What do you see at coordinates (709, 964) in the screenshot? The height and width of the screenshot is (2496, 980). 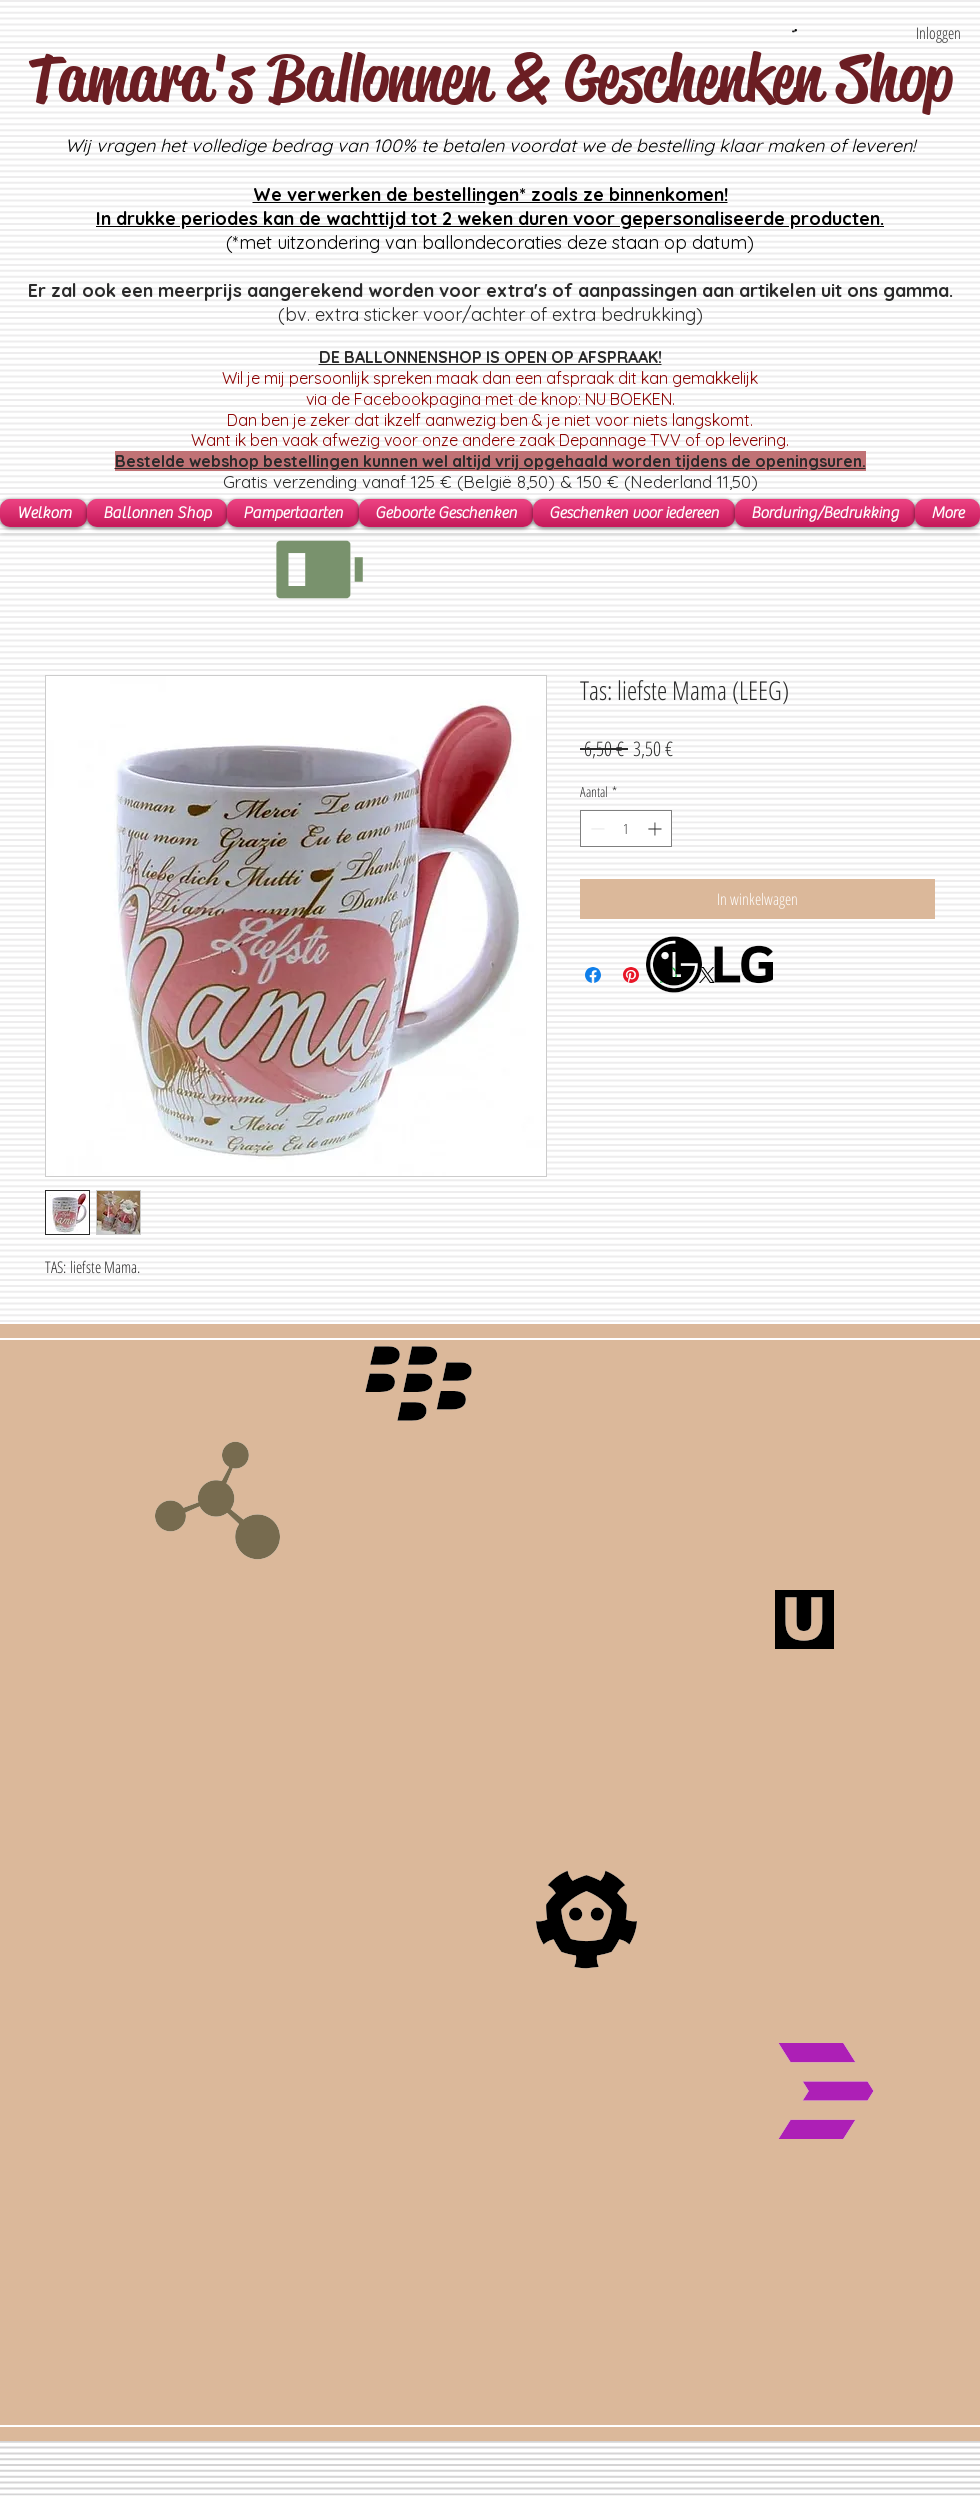 I see `LG brand logo or product identifier` at bounding box center [709, 964].